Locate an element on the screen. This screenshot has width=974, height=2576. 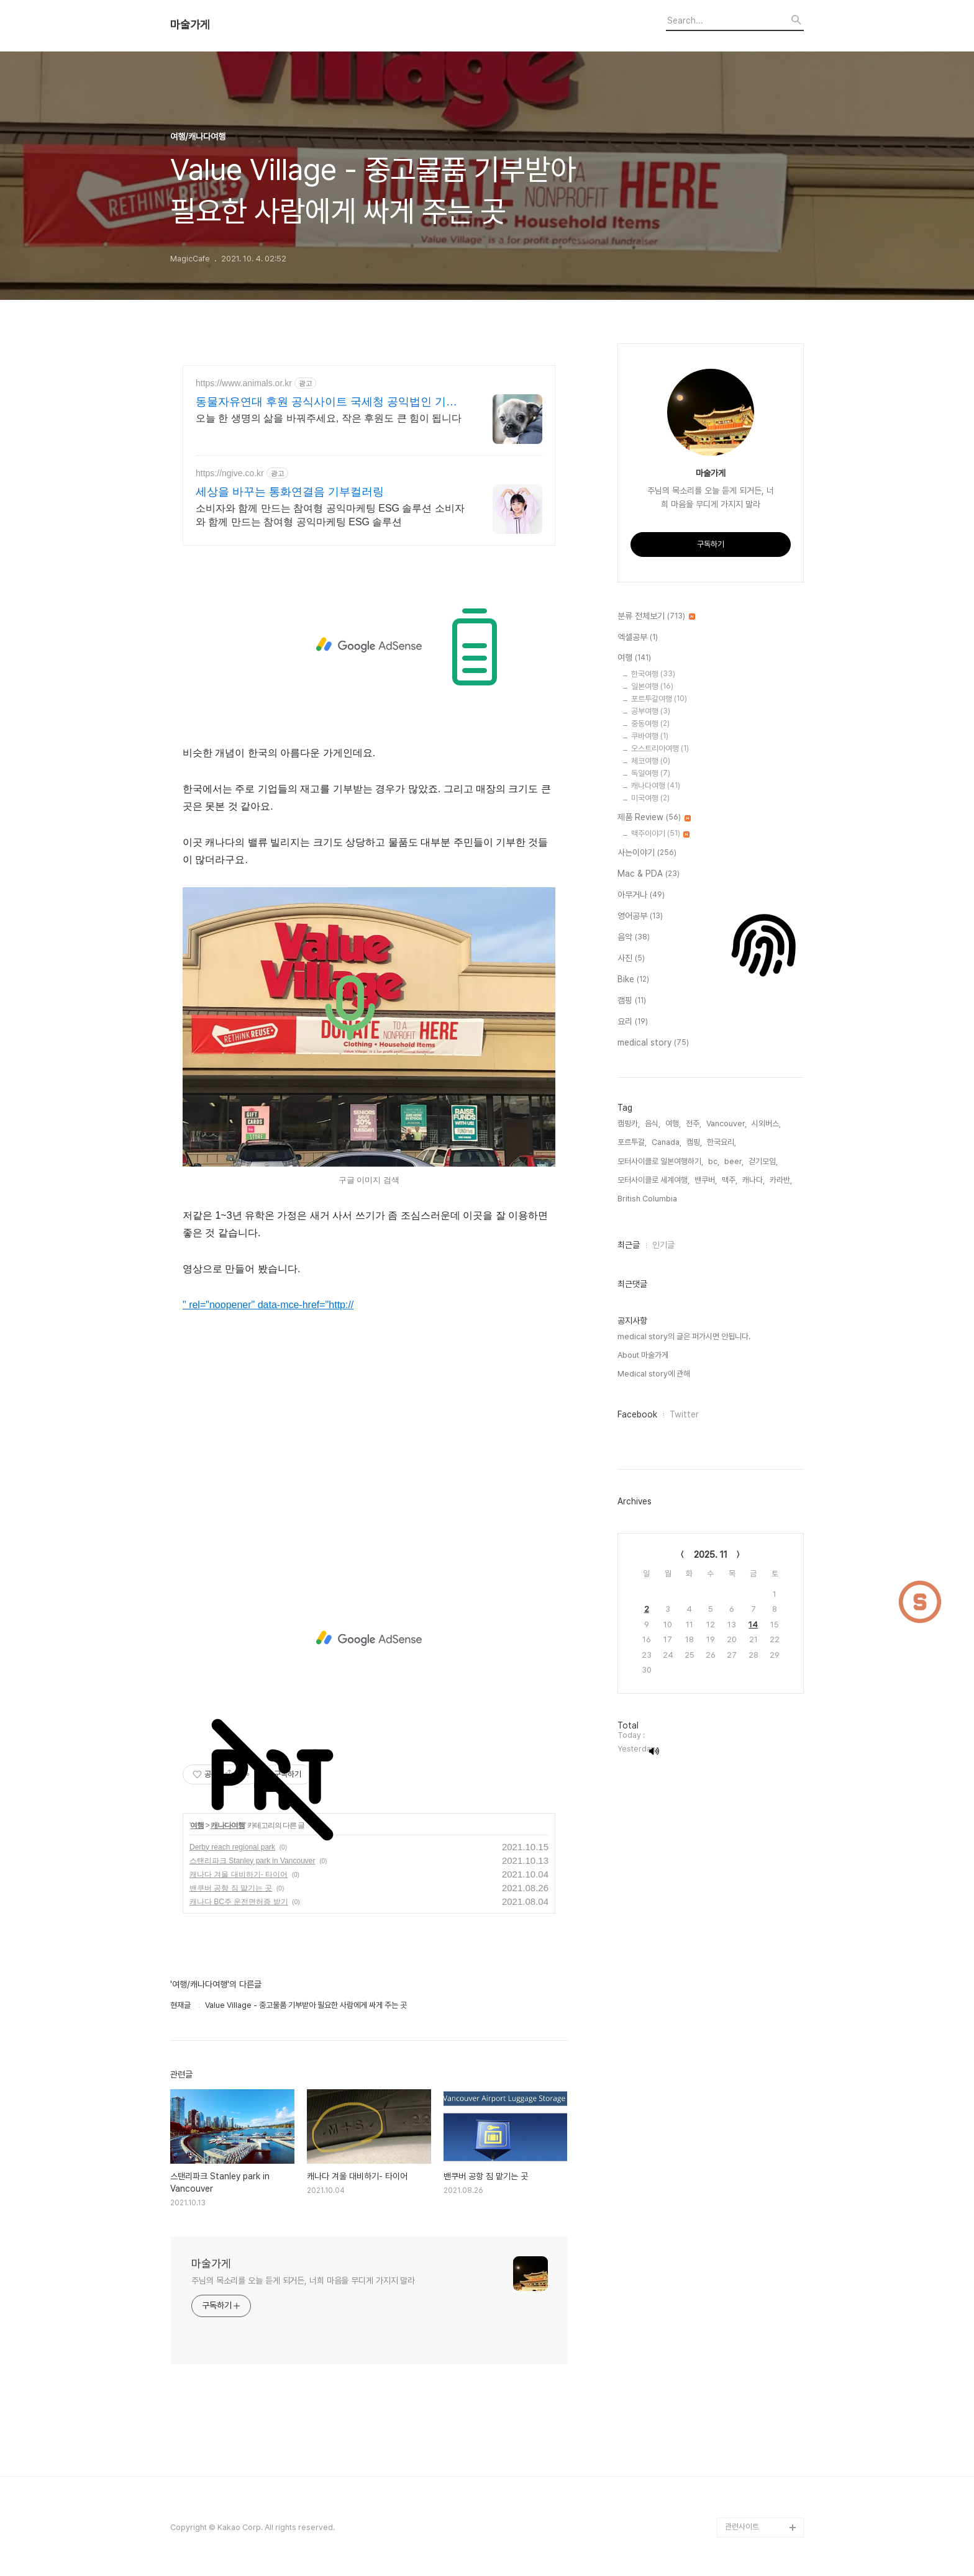
volume is set to high is located at coordinates (653, 1751).